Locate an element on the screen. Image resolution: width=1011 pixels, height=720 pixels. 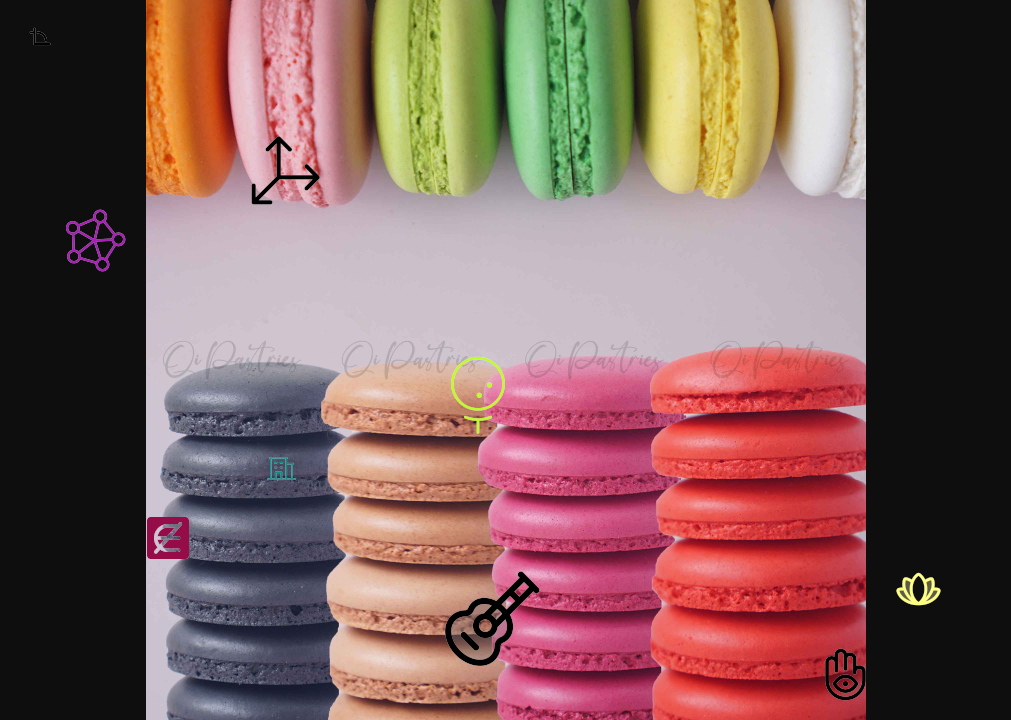
open meditation or mindfulness feature is located at coordinates (918, 590).